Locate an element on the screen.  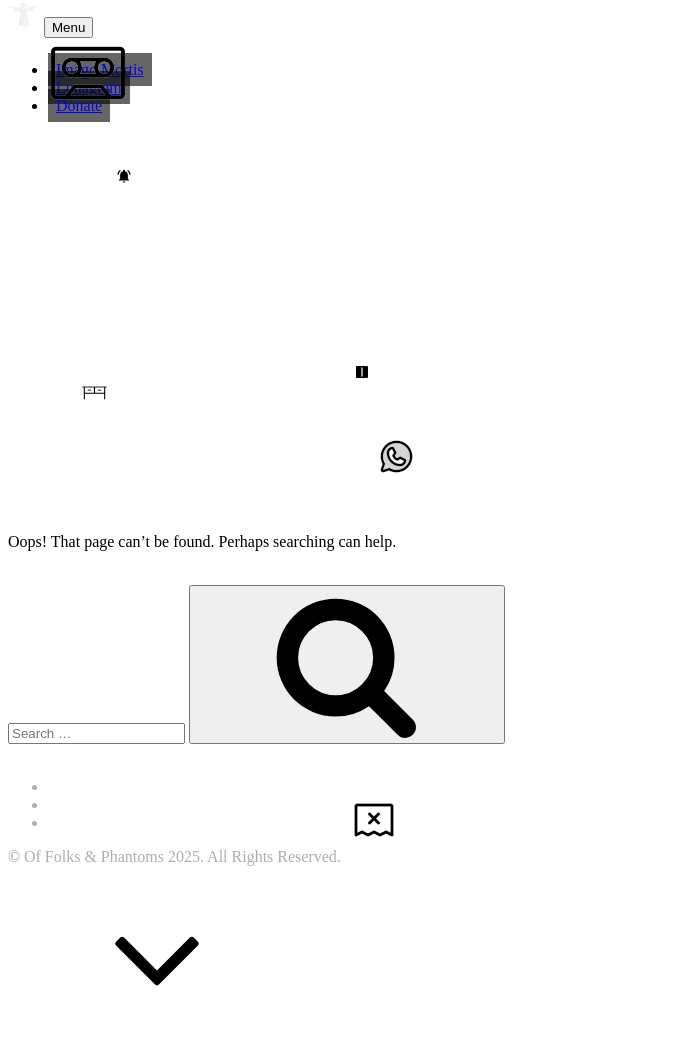
open WhatsApp messaging app is located at coordinates (396, 456).